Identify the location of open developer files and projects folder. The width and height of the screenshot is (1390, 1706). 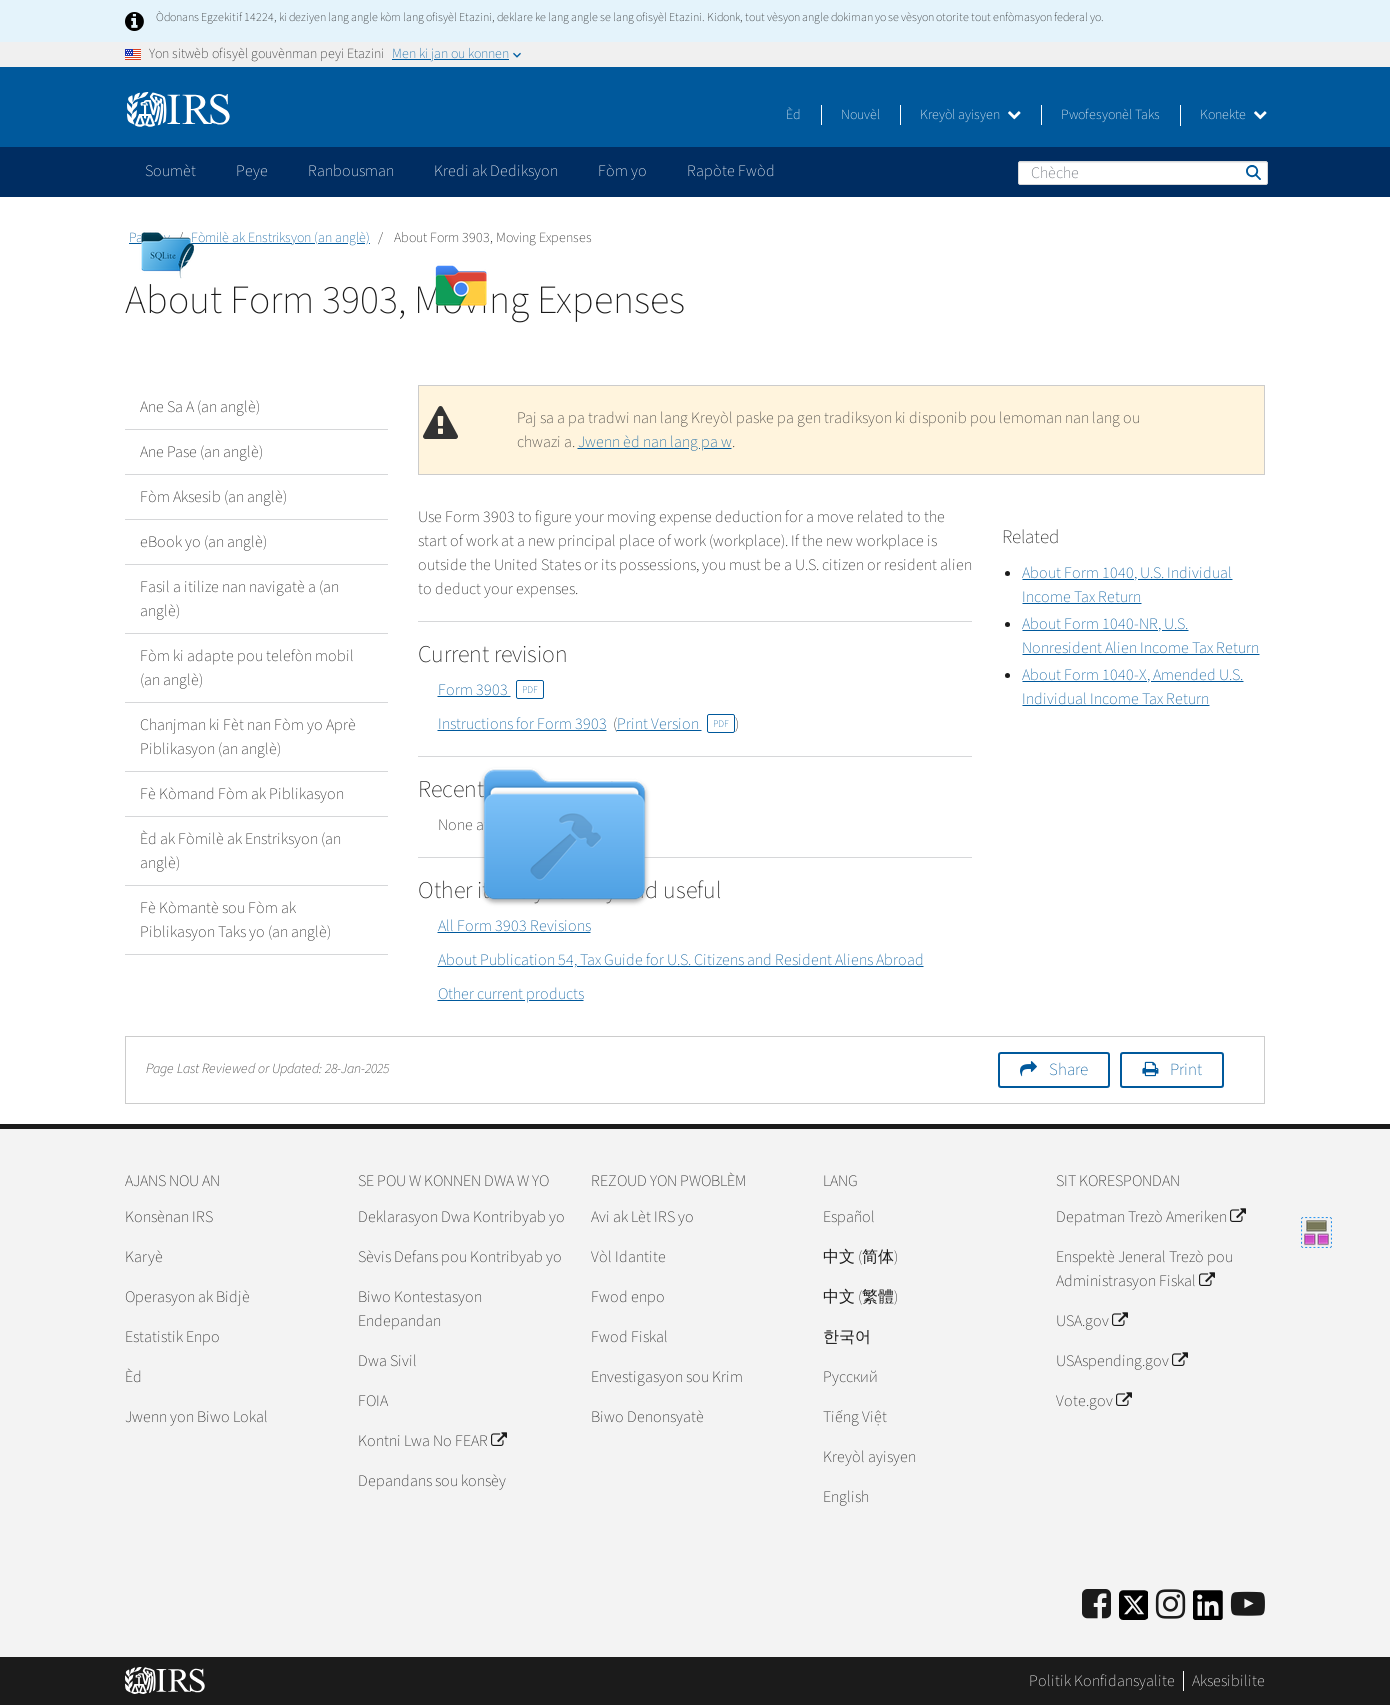
(564, 834).